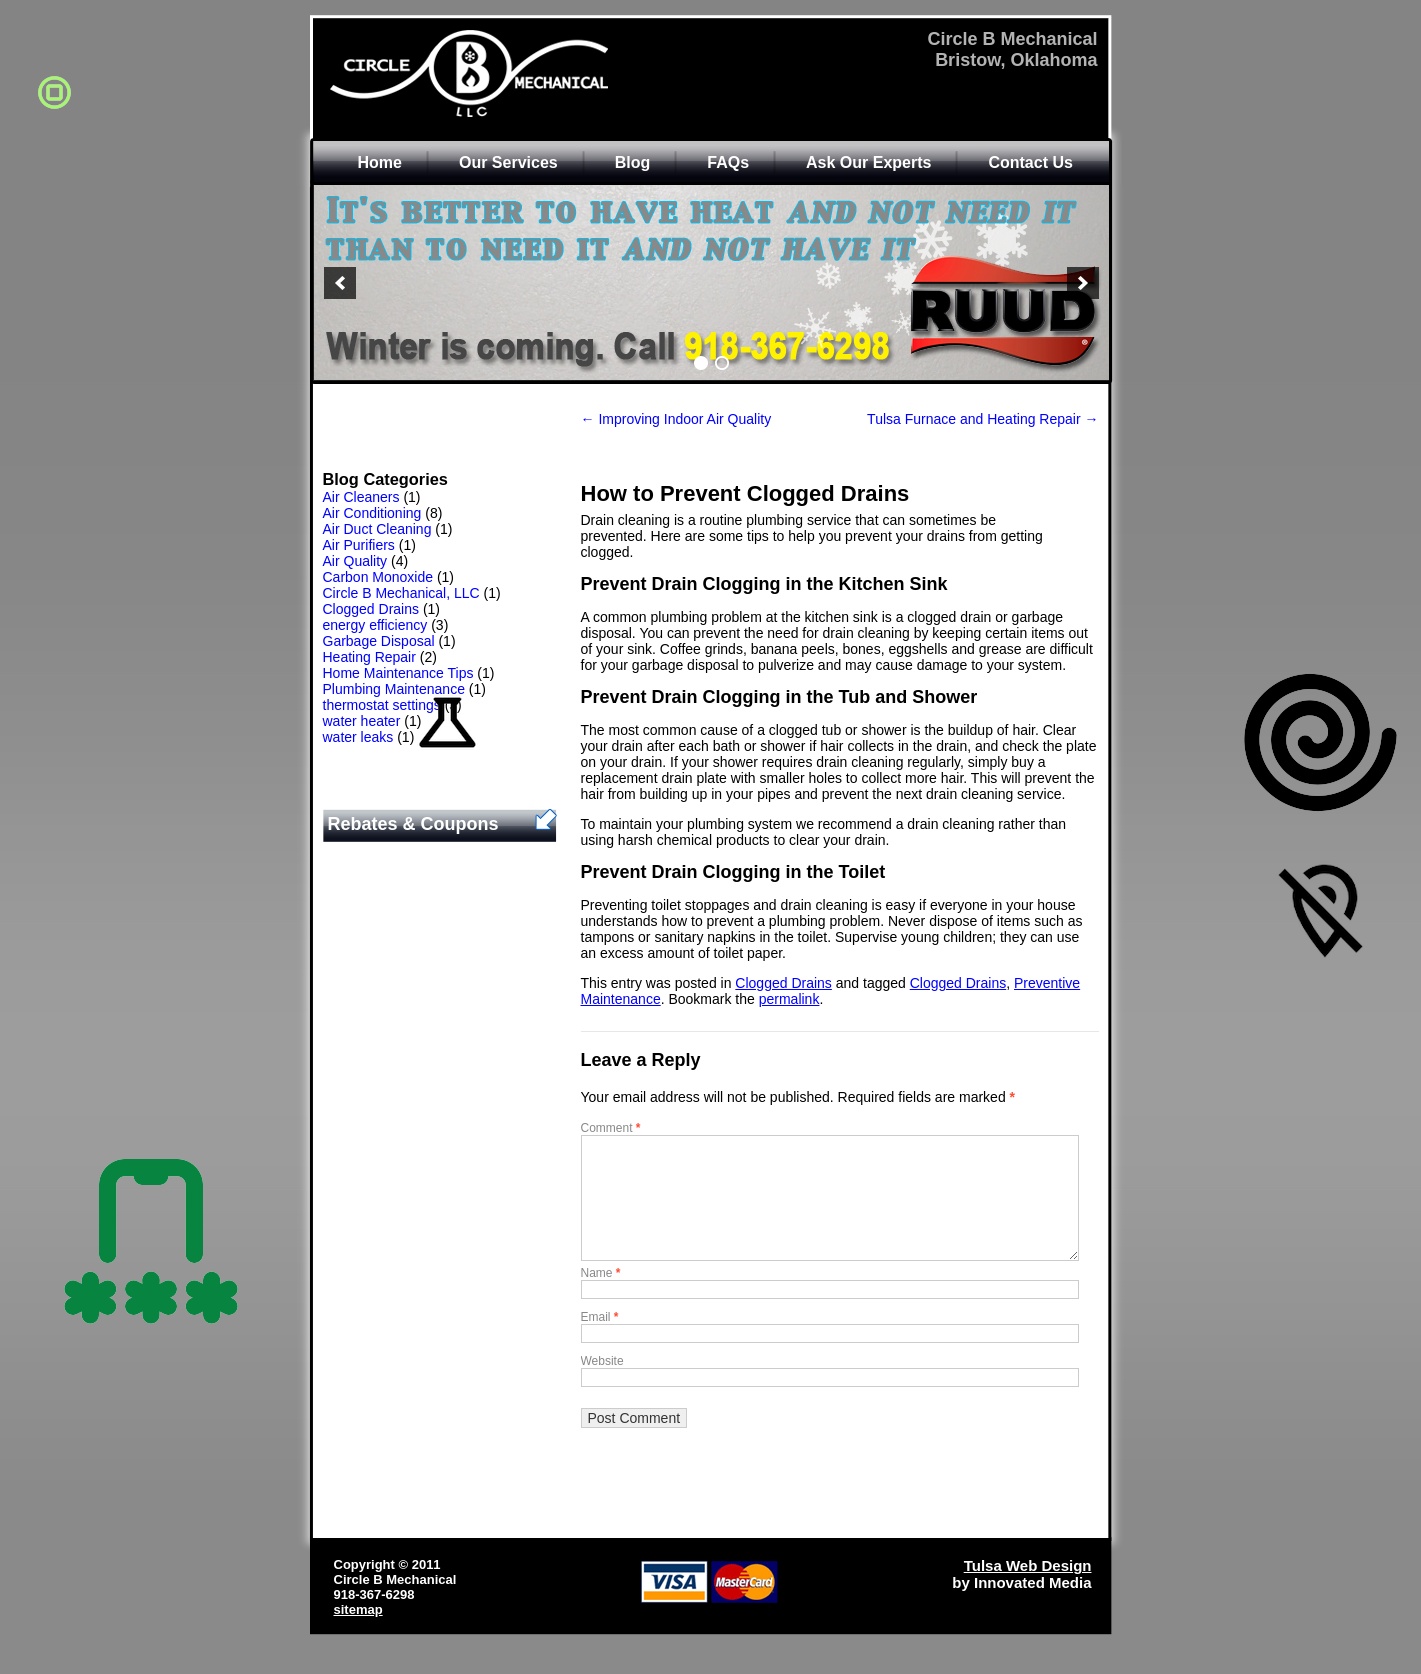 This screenshot has width=1421, height=1674. I want to click on indicates loading or processing in progress, so click(1320, 742).